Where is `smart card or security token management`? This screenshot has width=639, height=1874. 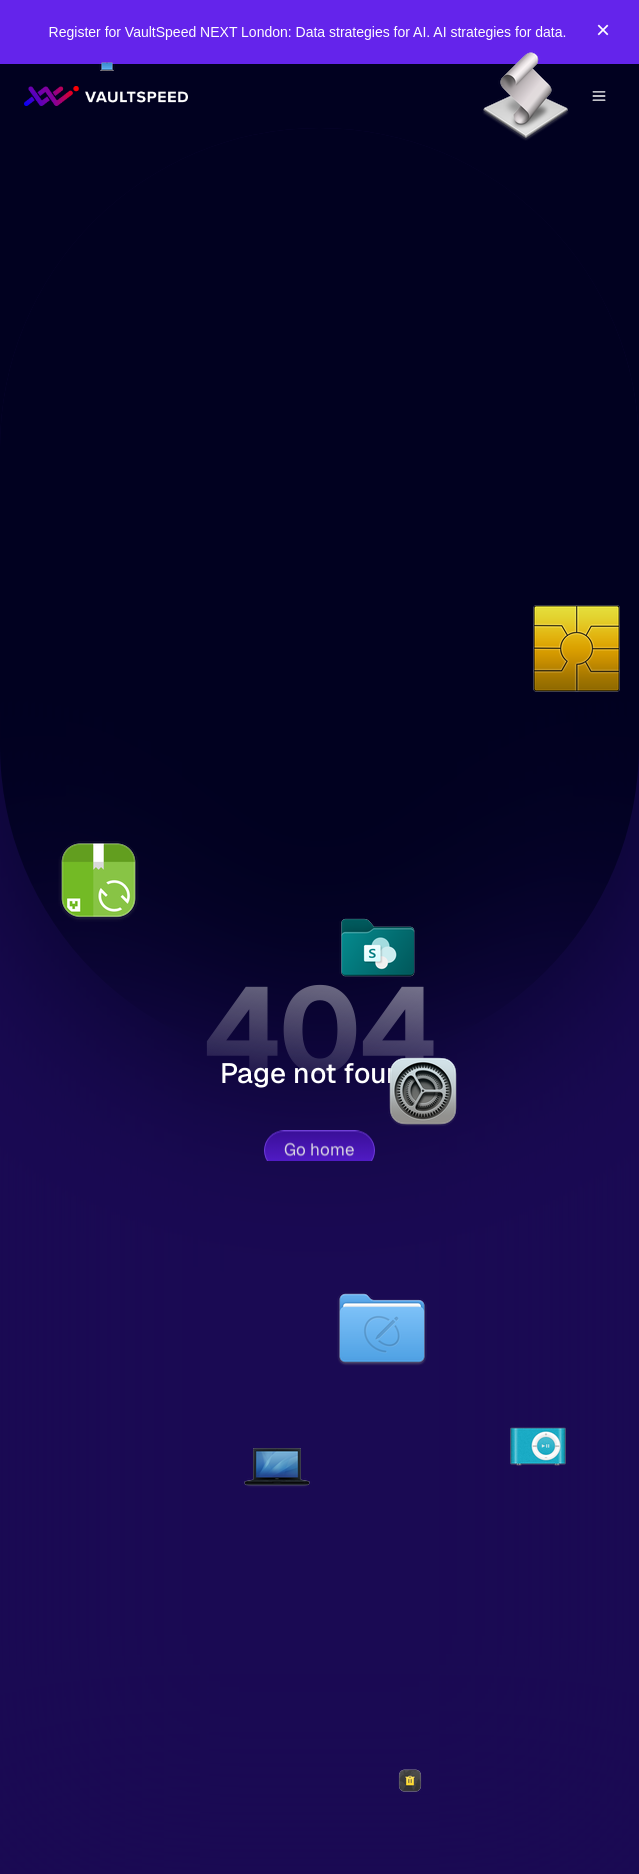
smart card or security token management is located at coordinates (576, 648).